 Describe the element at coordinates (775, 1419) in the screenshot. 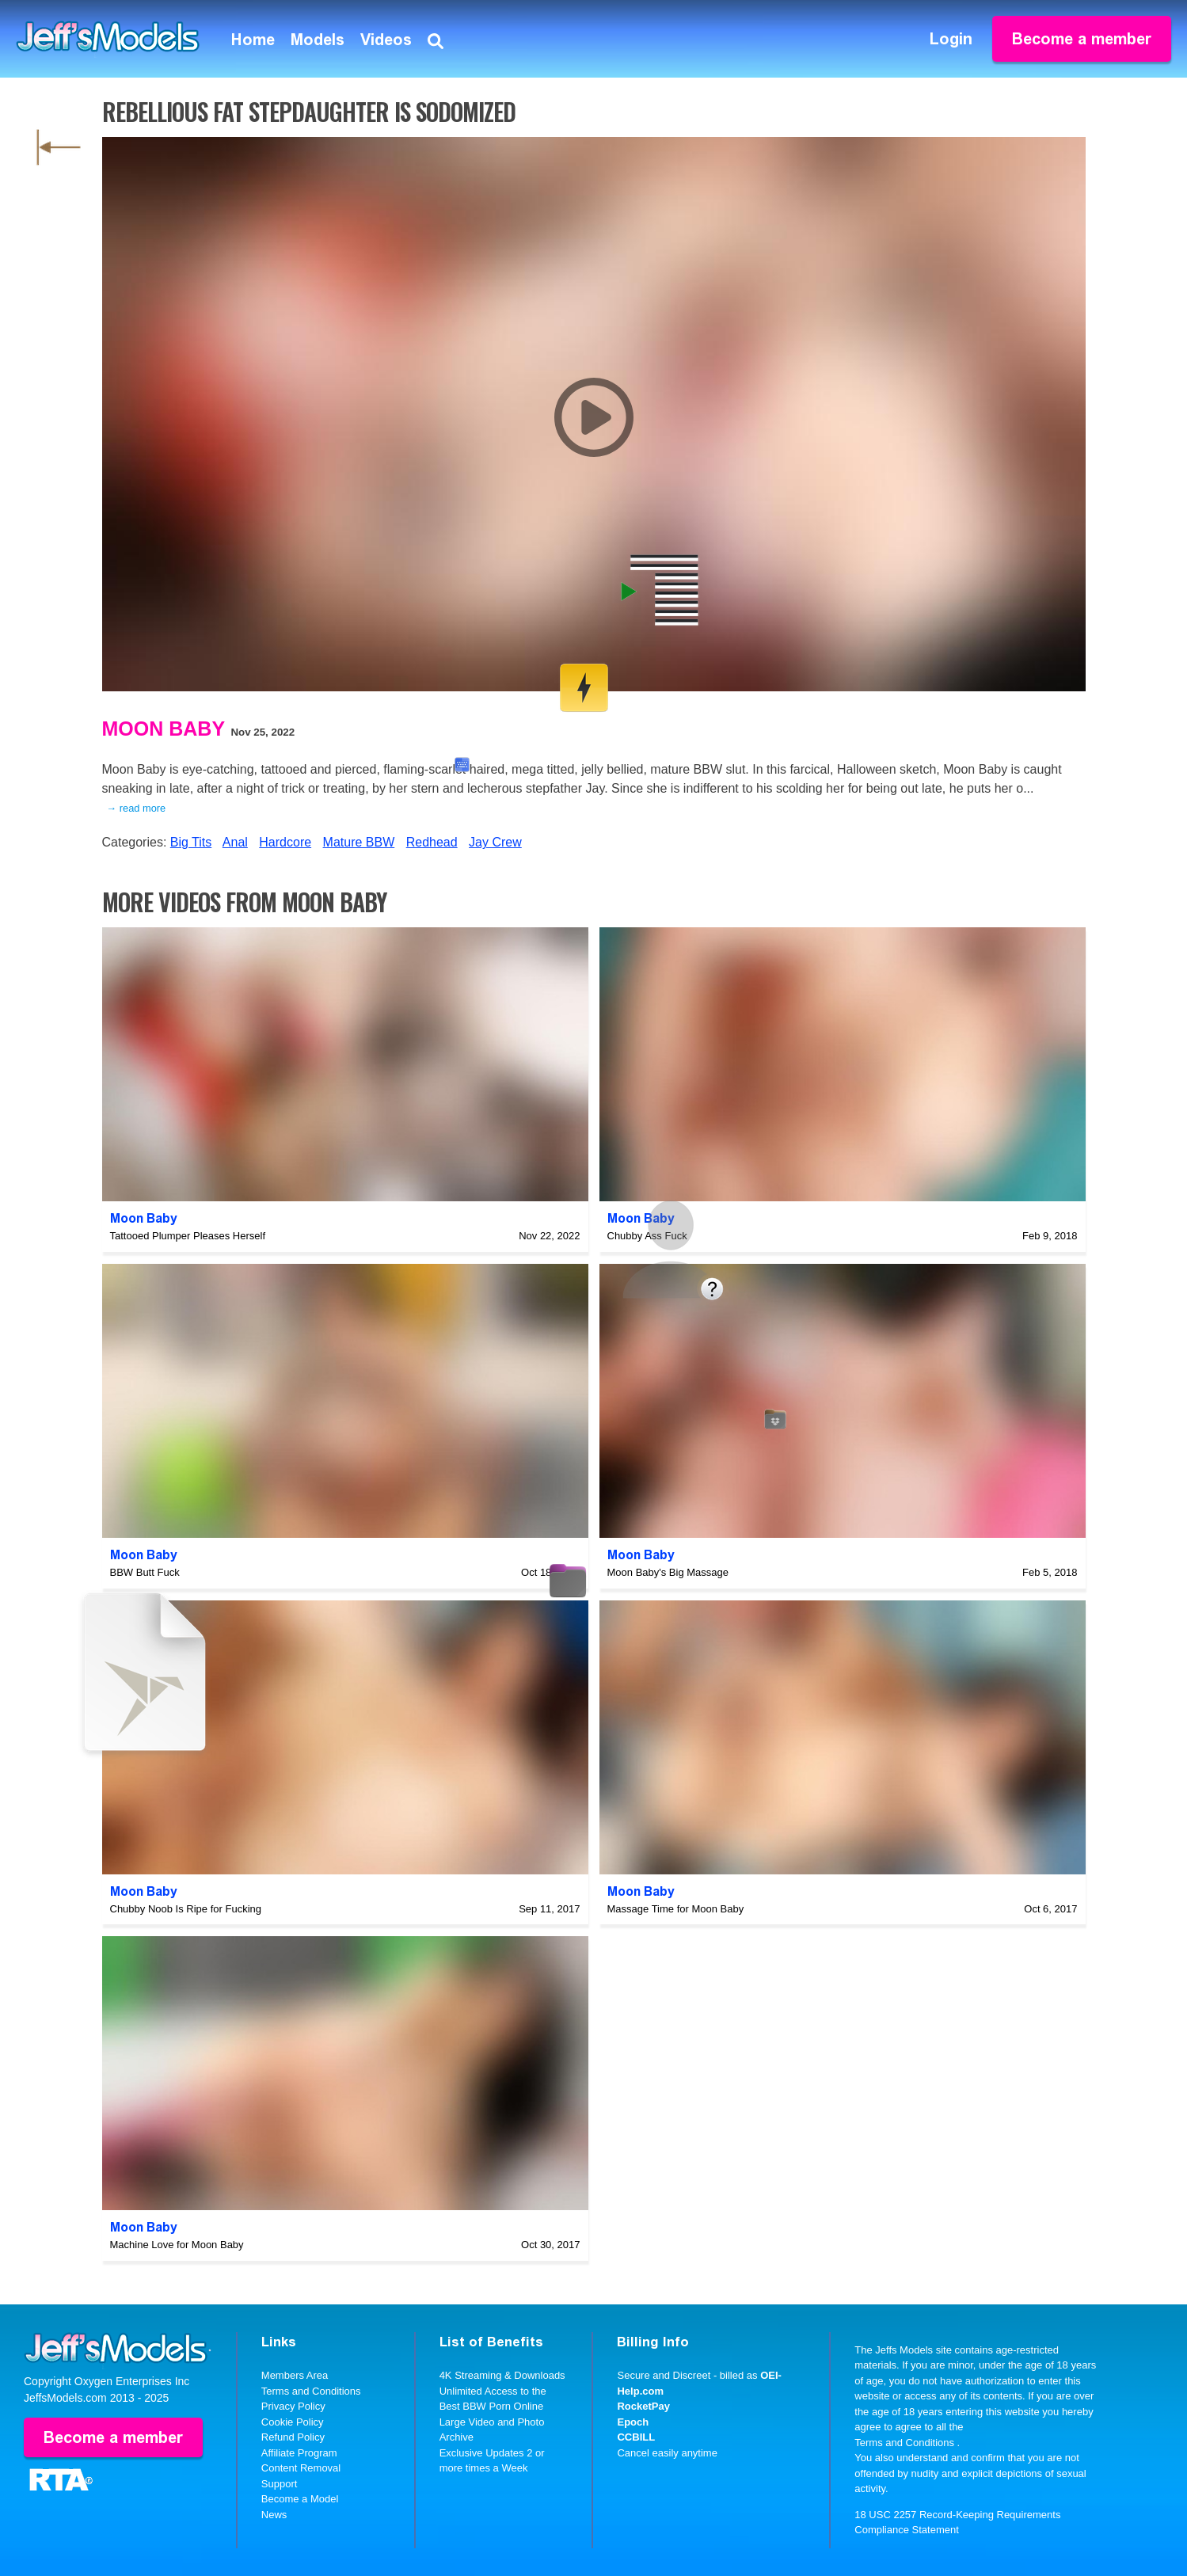

I see `open dropbox synced folder` at that location.